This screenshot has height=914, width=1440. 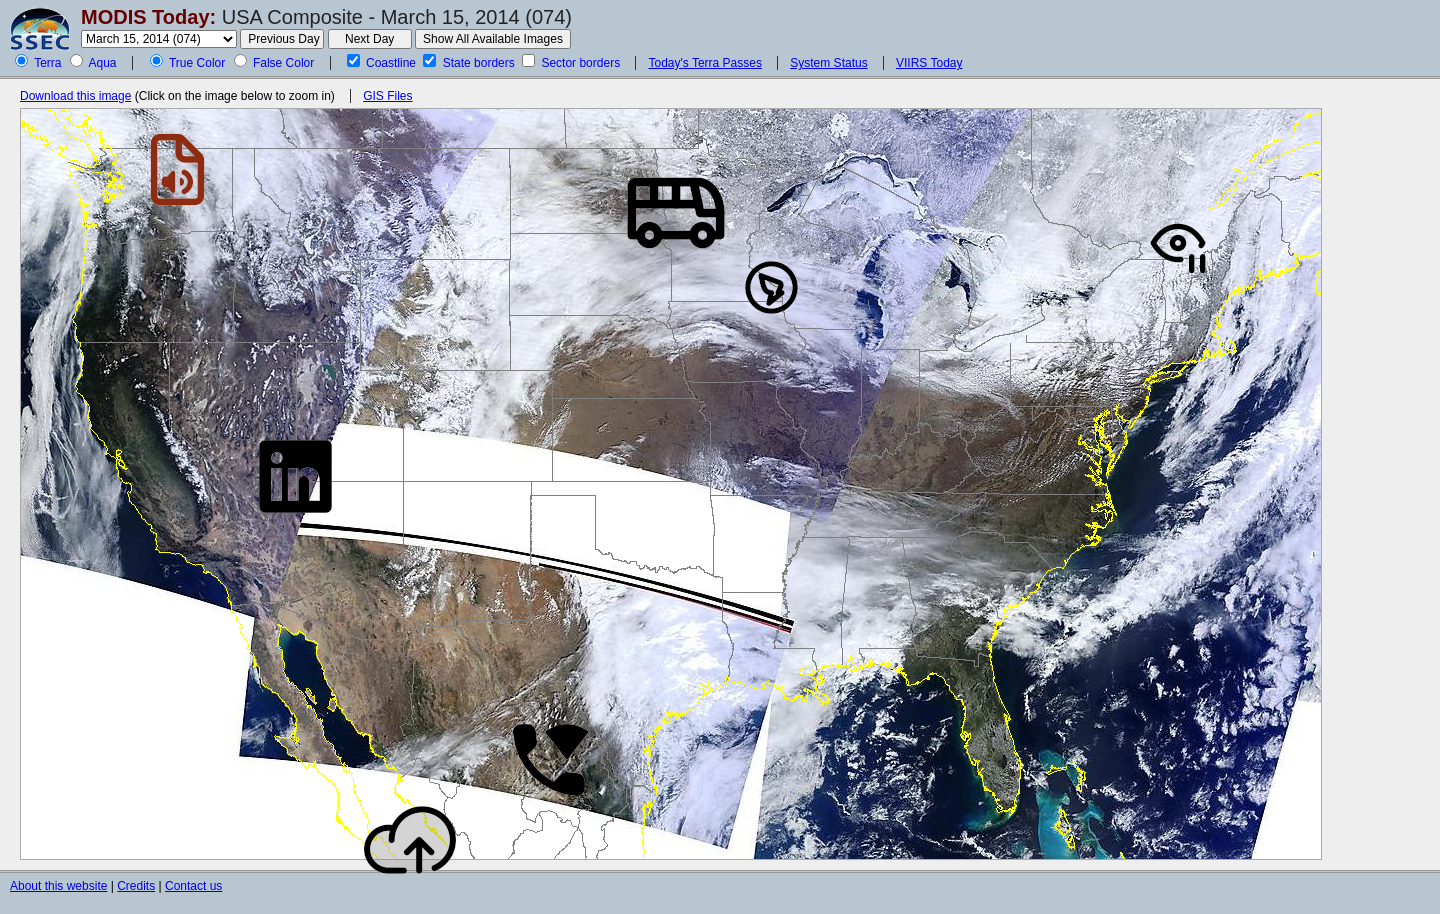 What do you see at coordinates (410, 840) in the screenshot?
I see `upload file to cloud storage` at bounding box center [410, 840].